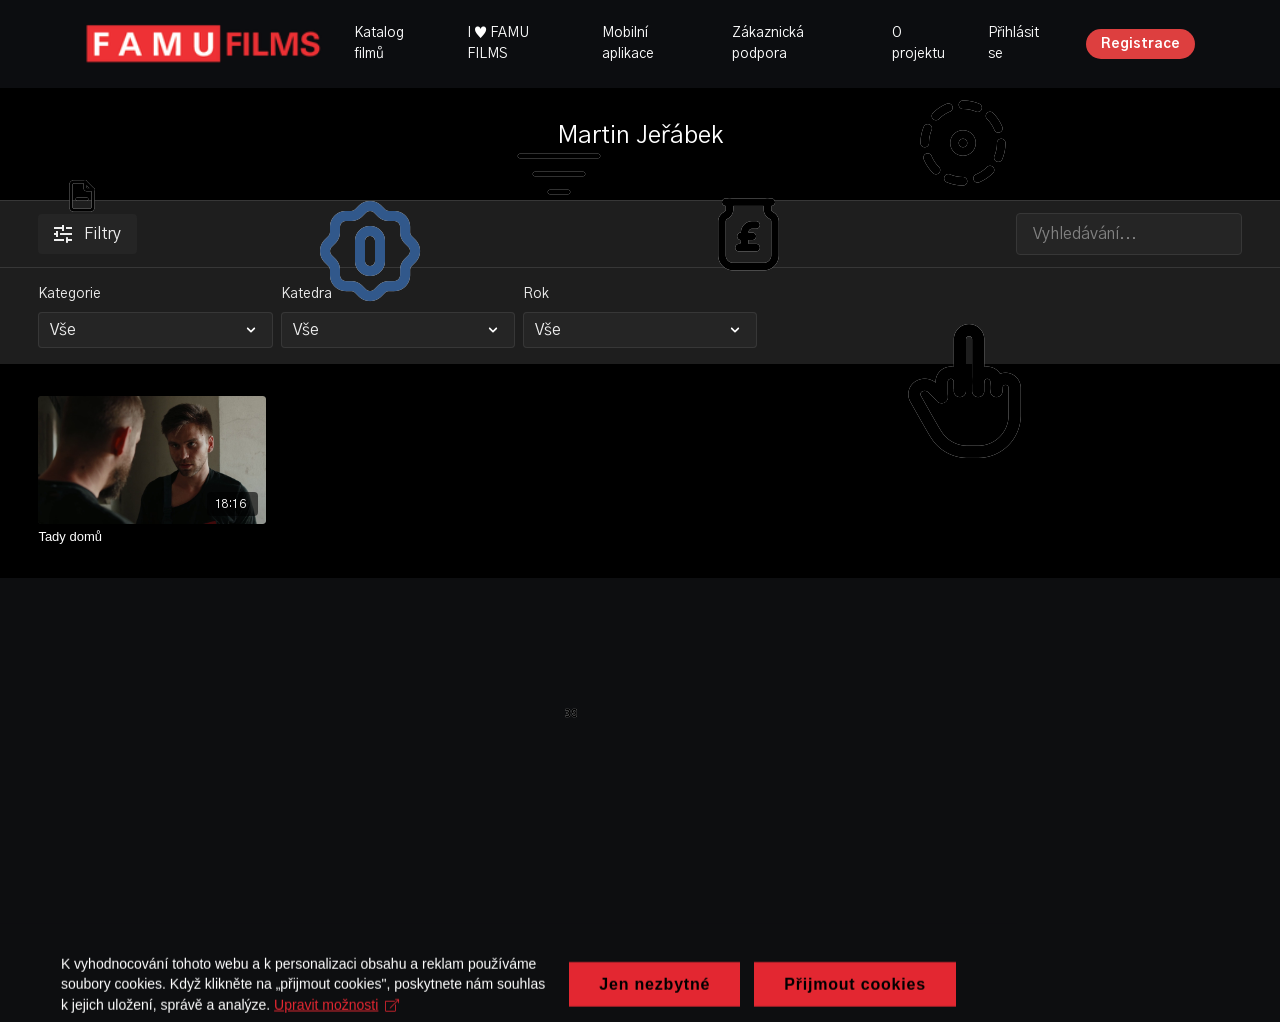 This screenshot has width=1280, height=1022. I want to click on filter or sort content, so click(559, 171).